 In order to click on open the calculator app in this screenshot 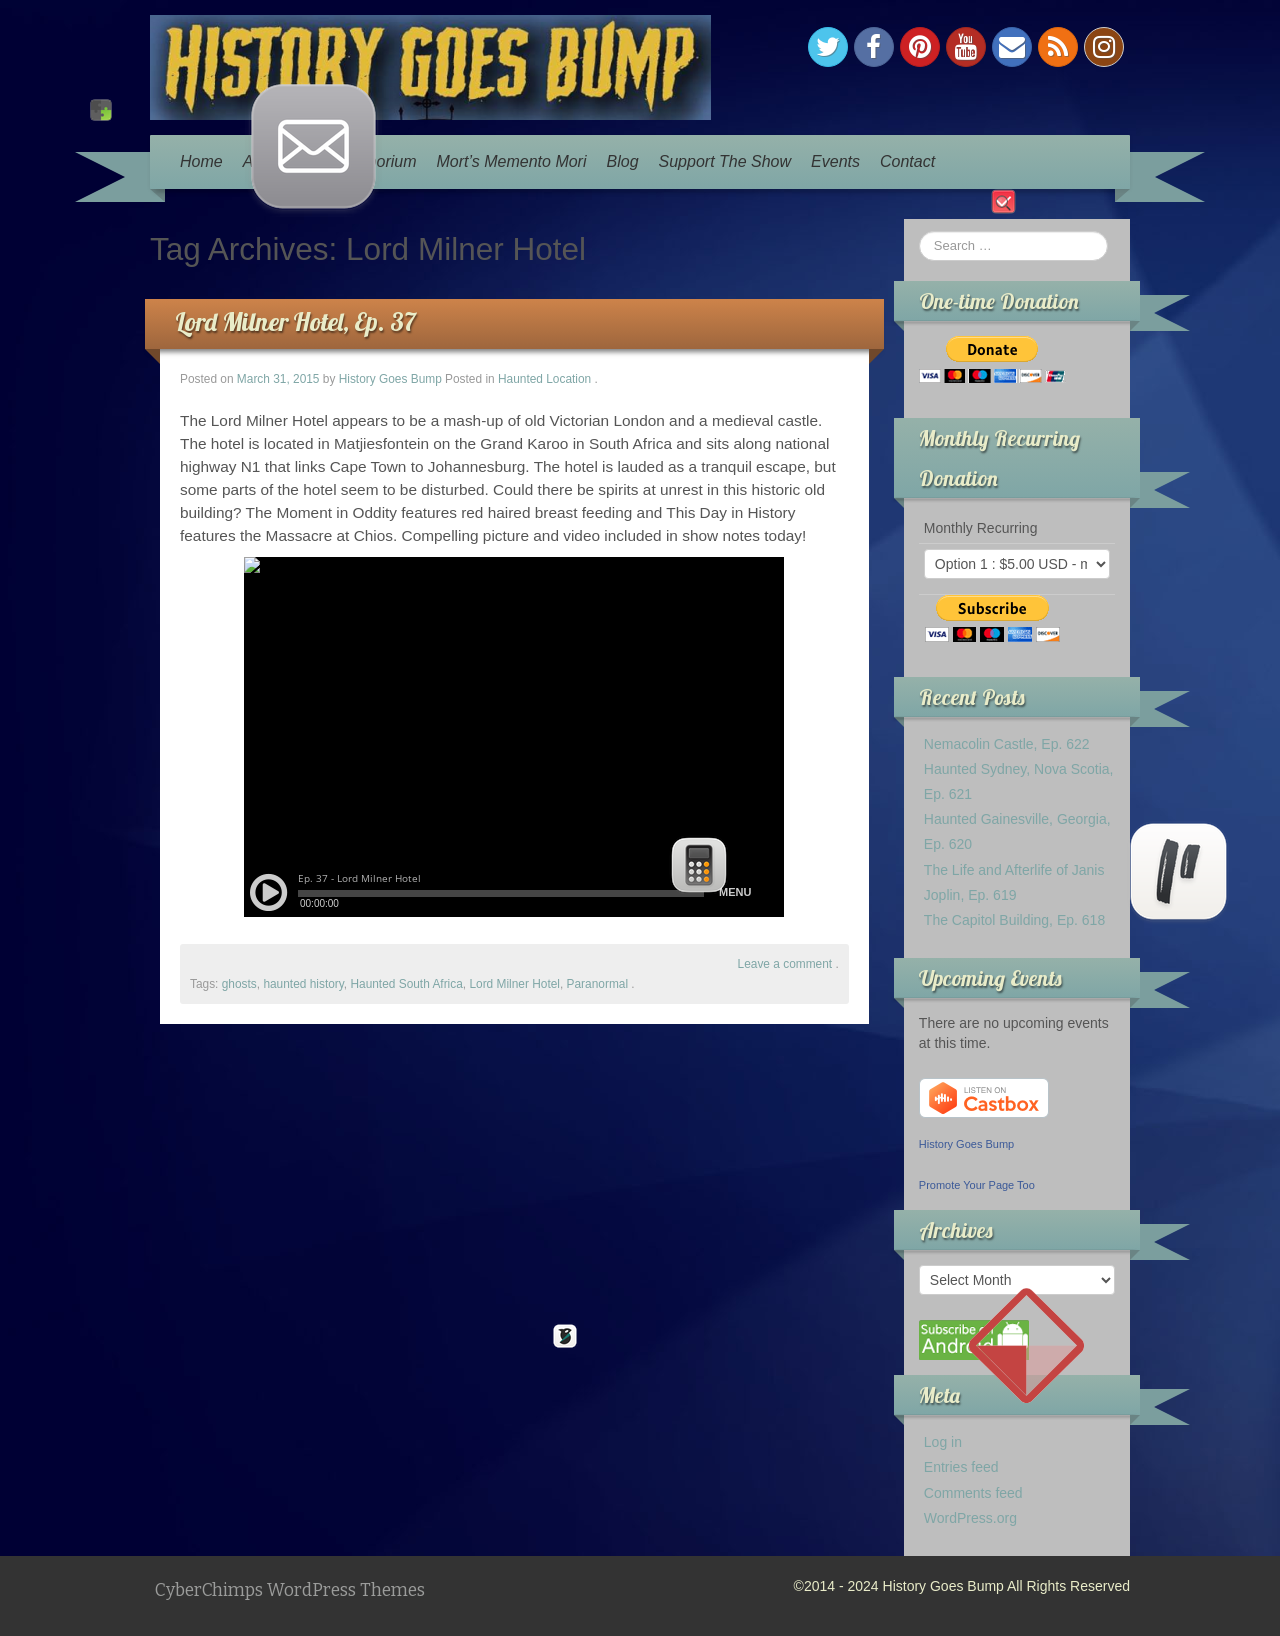, I will do `click(699, 865)`.